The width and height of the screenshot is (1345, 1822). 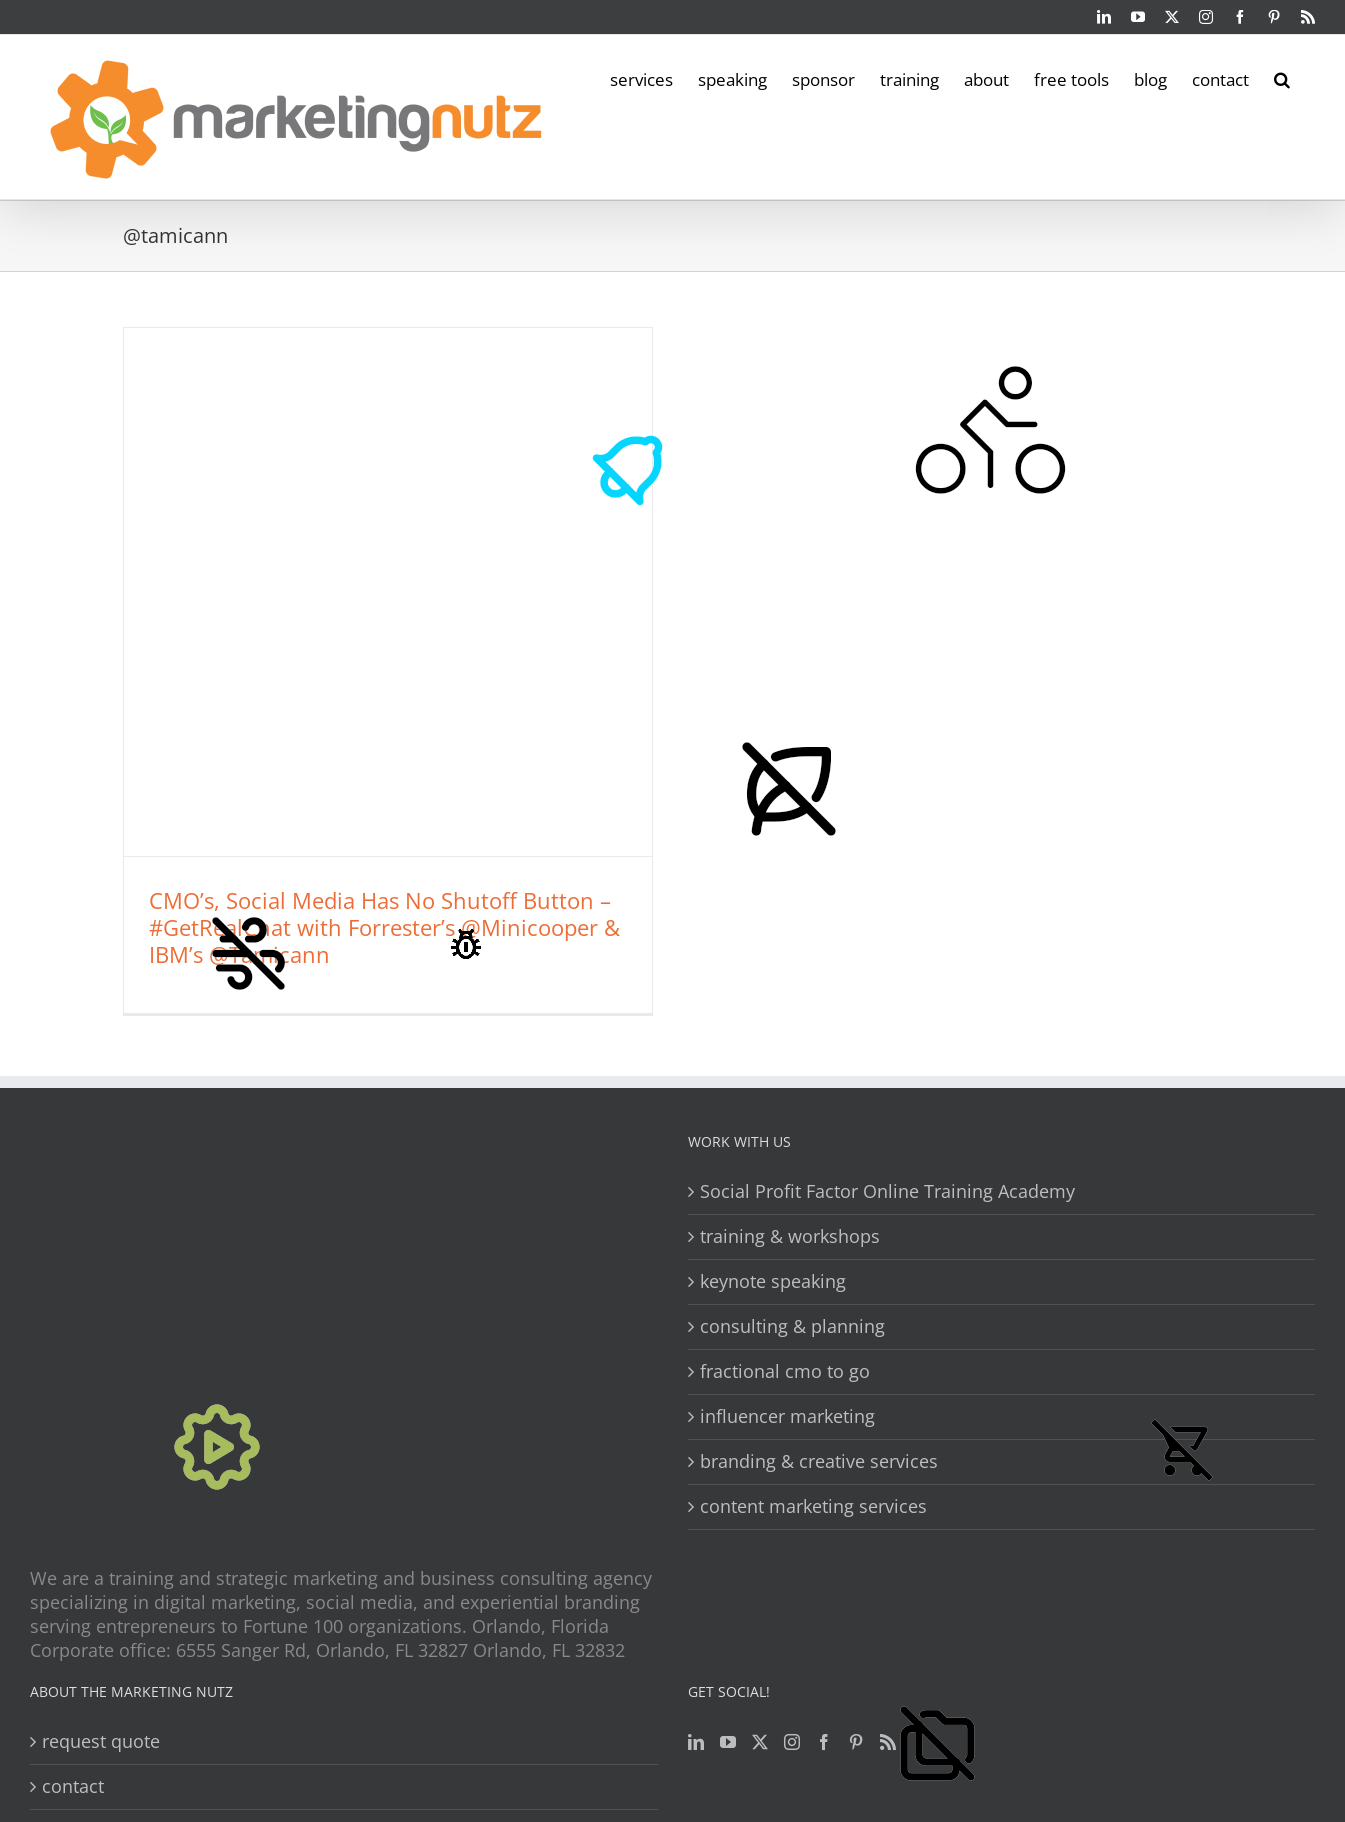 What do you see at coordinates (248, 953) in the screenshot?
I see `disable wind or fan mode` at bounding box center [248, 953].